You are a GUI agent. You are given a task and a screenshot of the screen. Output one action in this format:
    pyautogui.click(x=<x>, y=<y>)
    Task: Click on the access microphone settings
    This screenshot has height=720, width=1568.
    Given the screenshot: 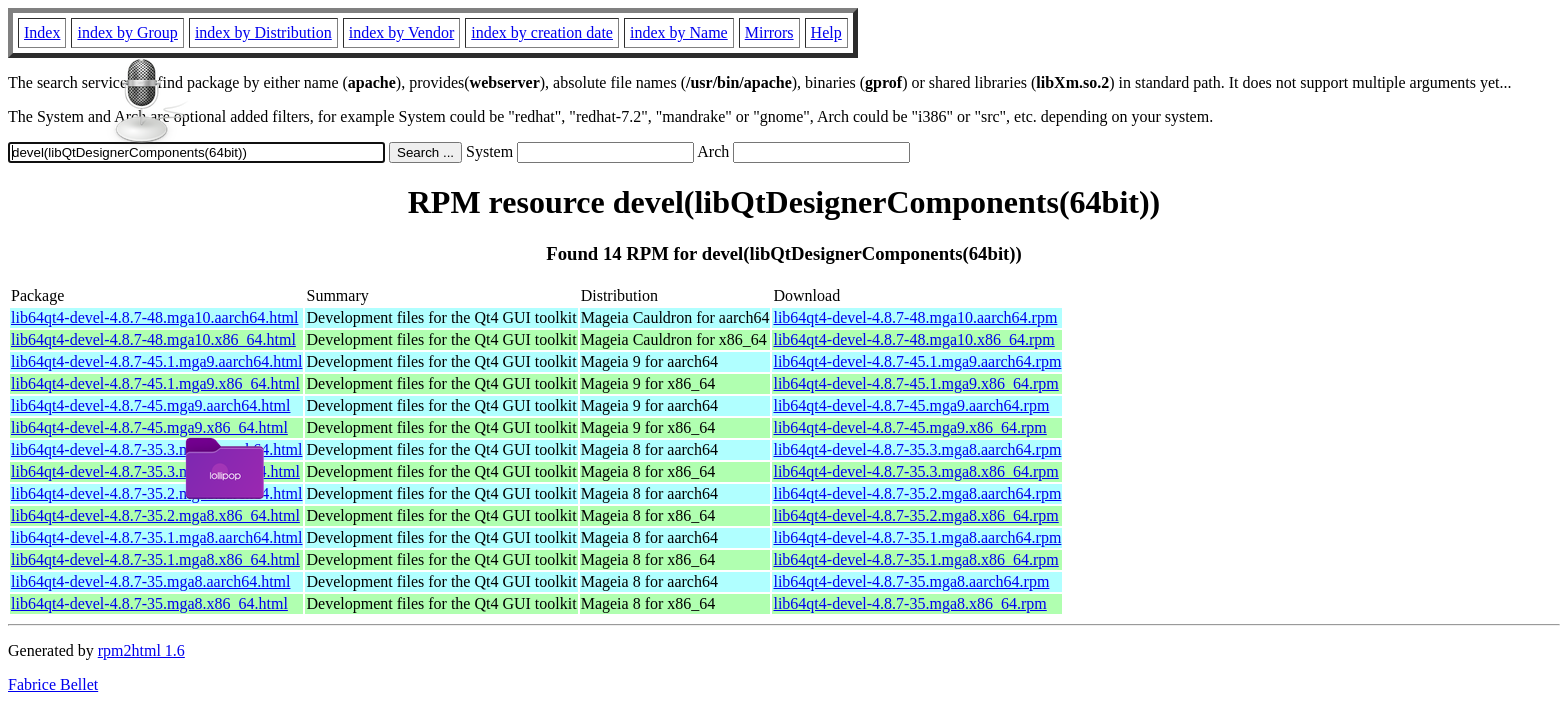 What is the action you would take?
    pyautogui.click(x=143, y=98)
    